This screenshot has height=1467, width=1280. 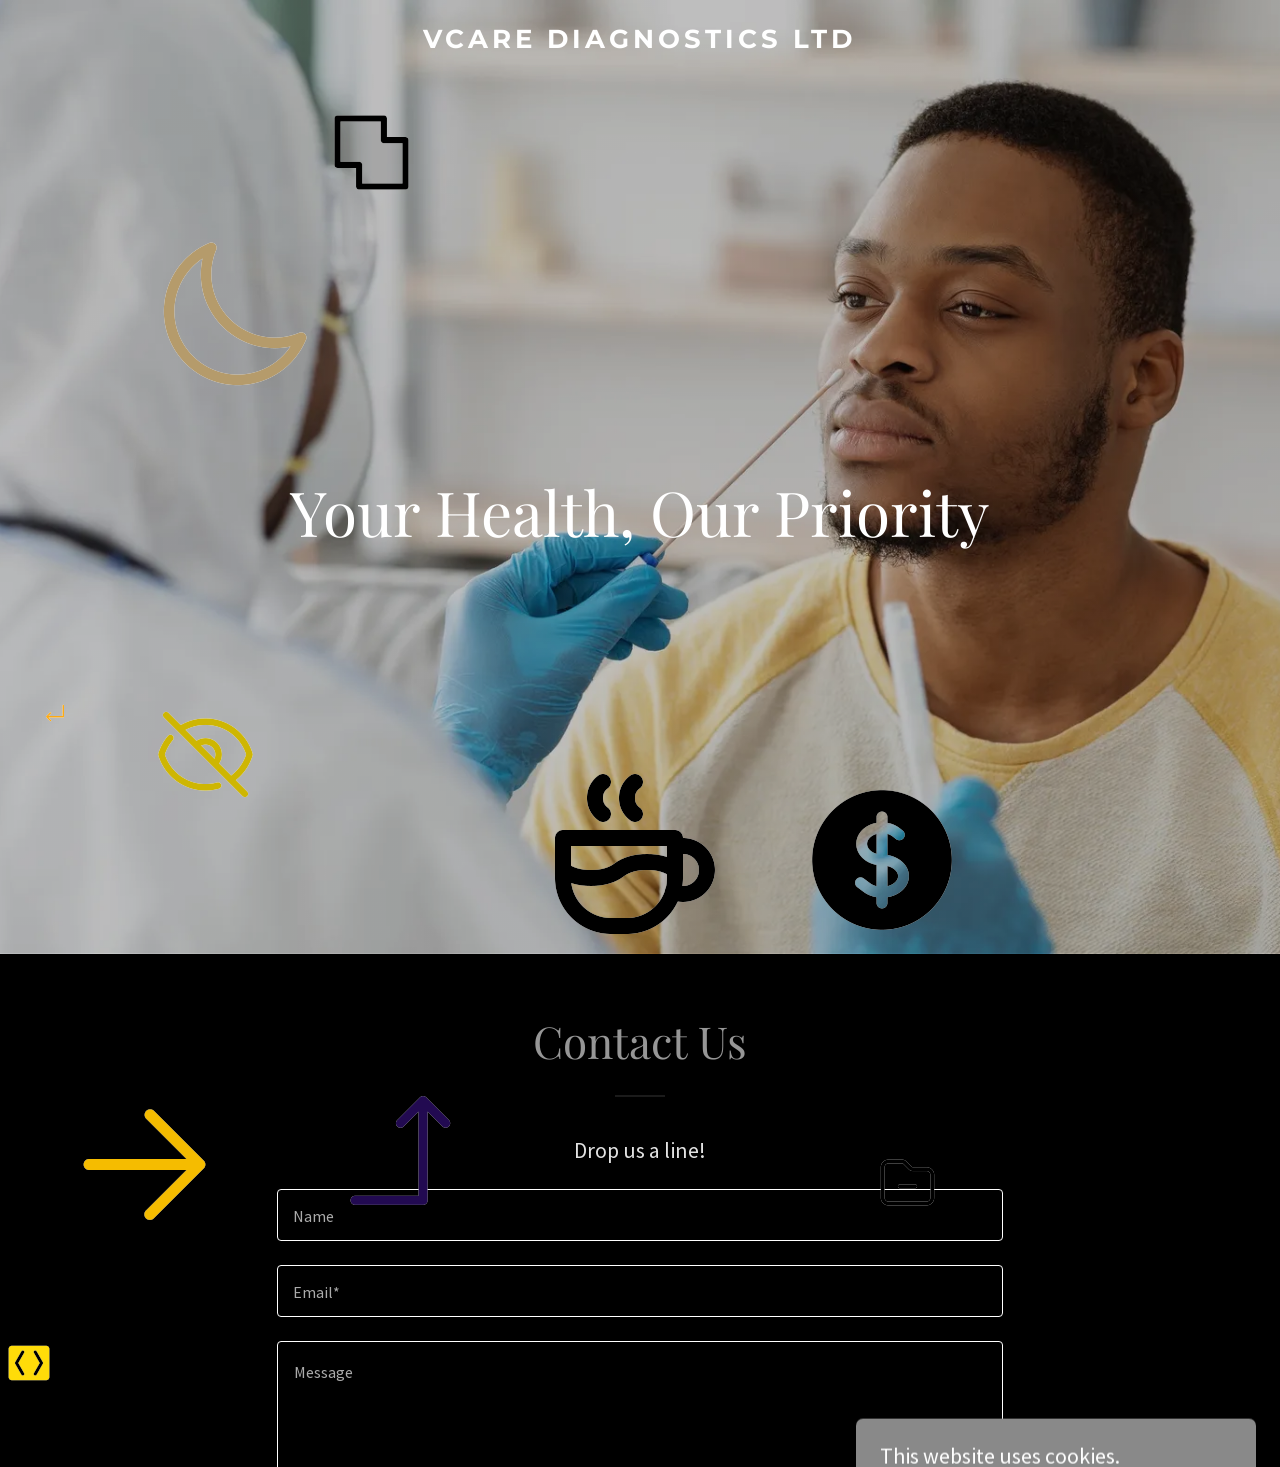 What do you see at coordinates (232, 316) in the screenshot?
I see `switch to dark mode` at bounding box center [232, 316].